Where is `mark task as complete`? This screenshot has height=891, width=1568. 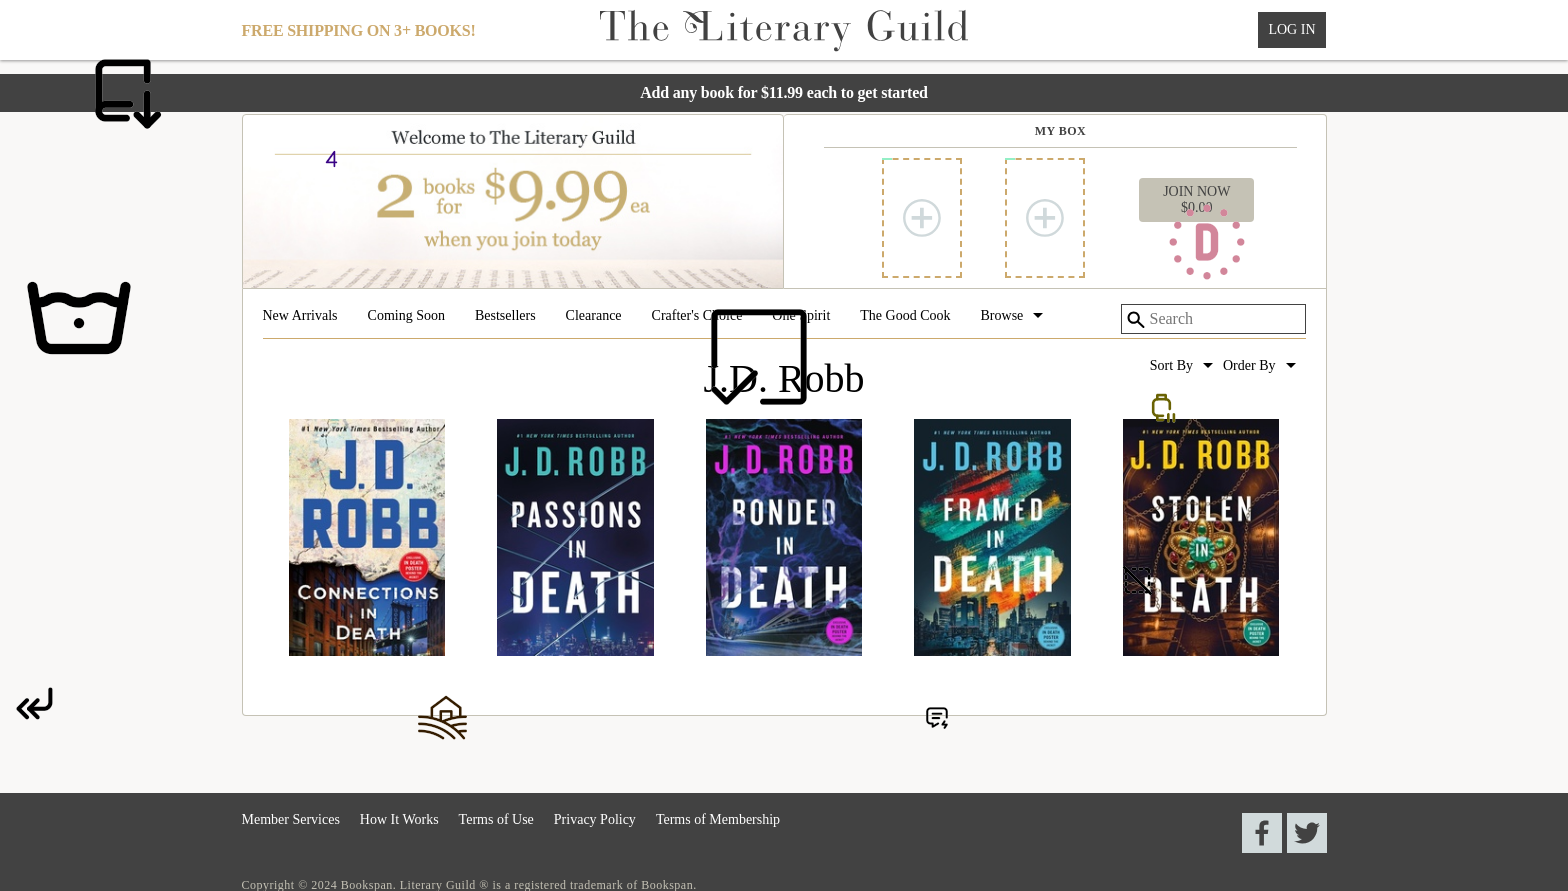 mark task as complete is located at coordinates (759, 357).